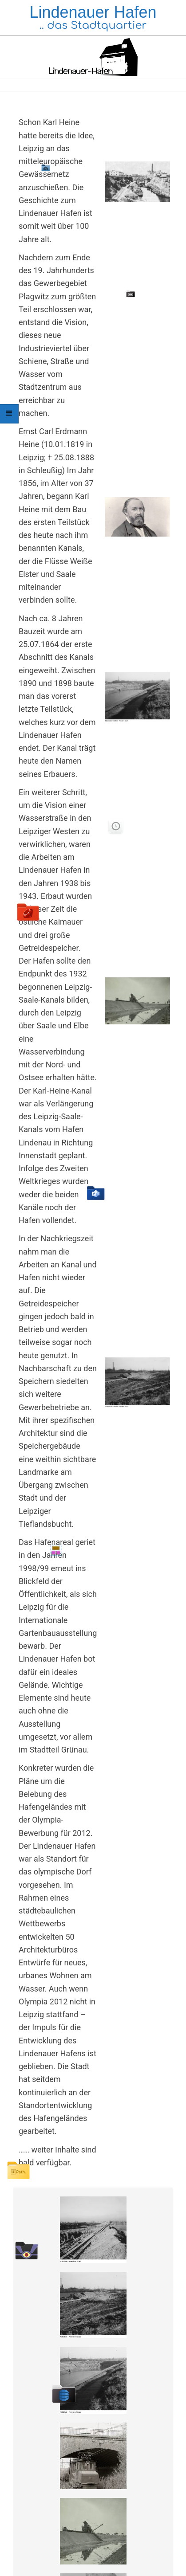 The image size is (186, 2576). I want to click on open downloads folder, so click(46, 168).